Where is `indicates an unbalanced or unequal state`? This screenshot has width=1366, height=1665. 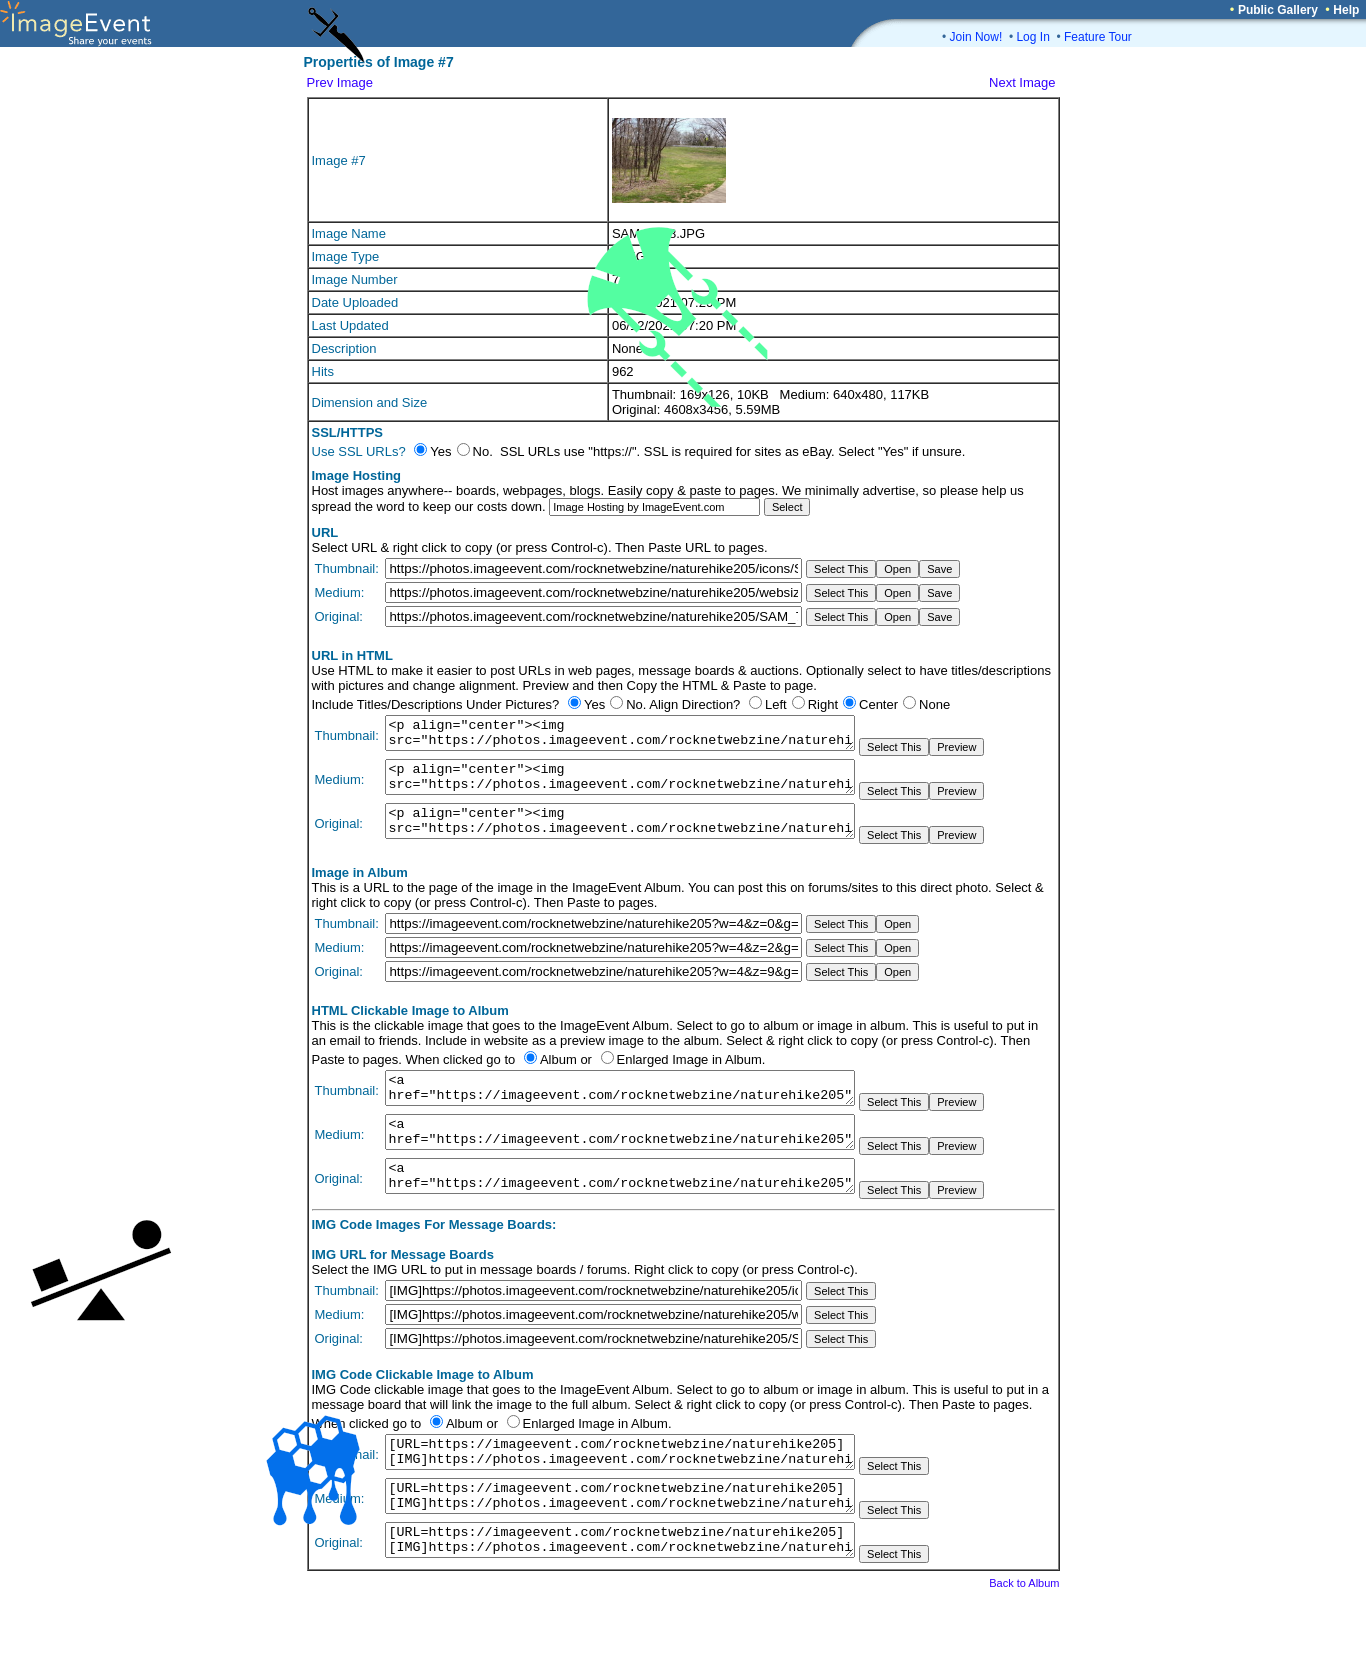 indicates an unbalanced or unequal state is located at coordinates (101, 1249).